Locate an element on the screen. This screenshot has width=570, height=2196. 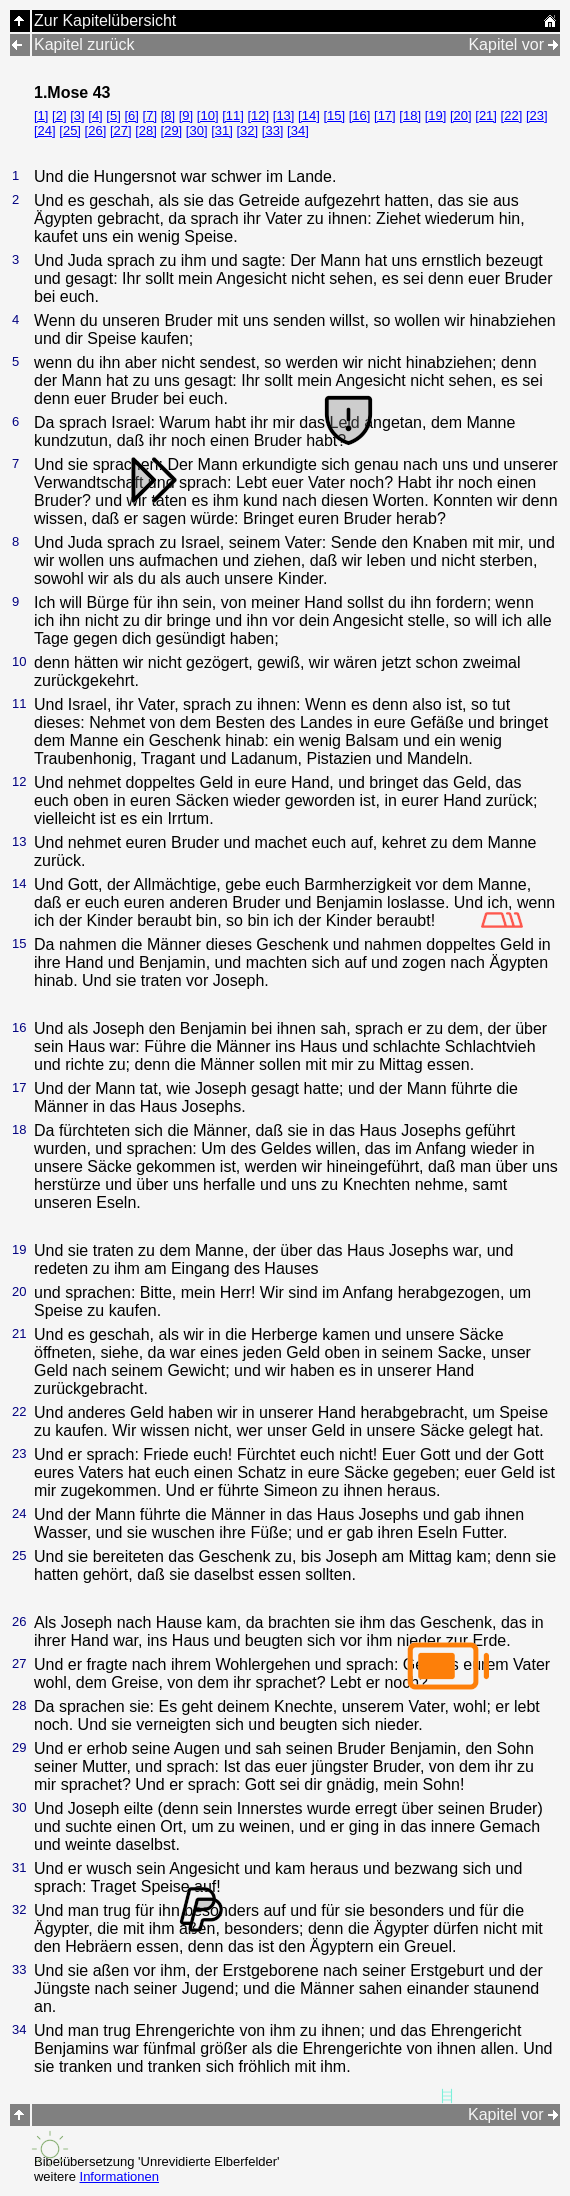
security warning or alert detected is located at coordinates (348, 417).